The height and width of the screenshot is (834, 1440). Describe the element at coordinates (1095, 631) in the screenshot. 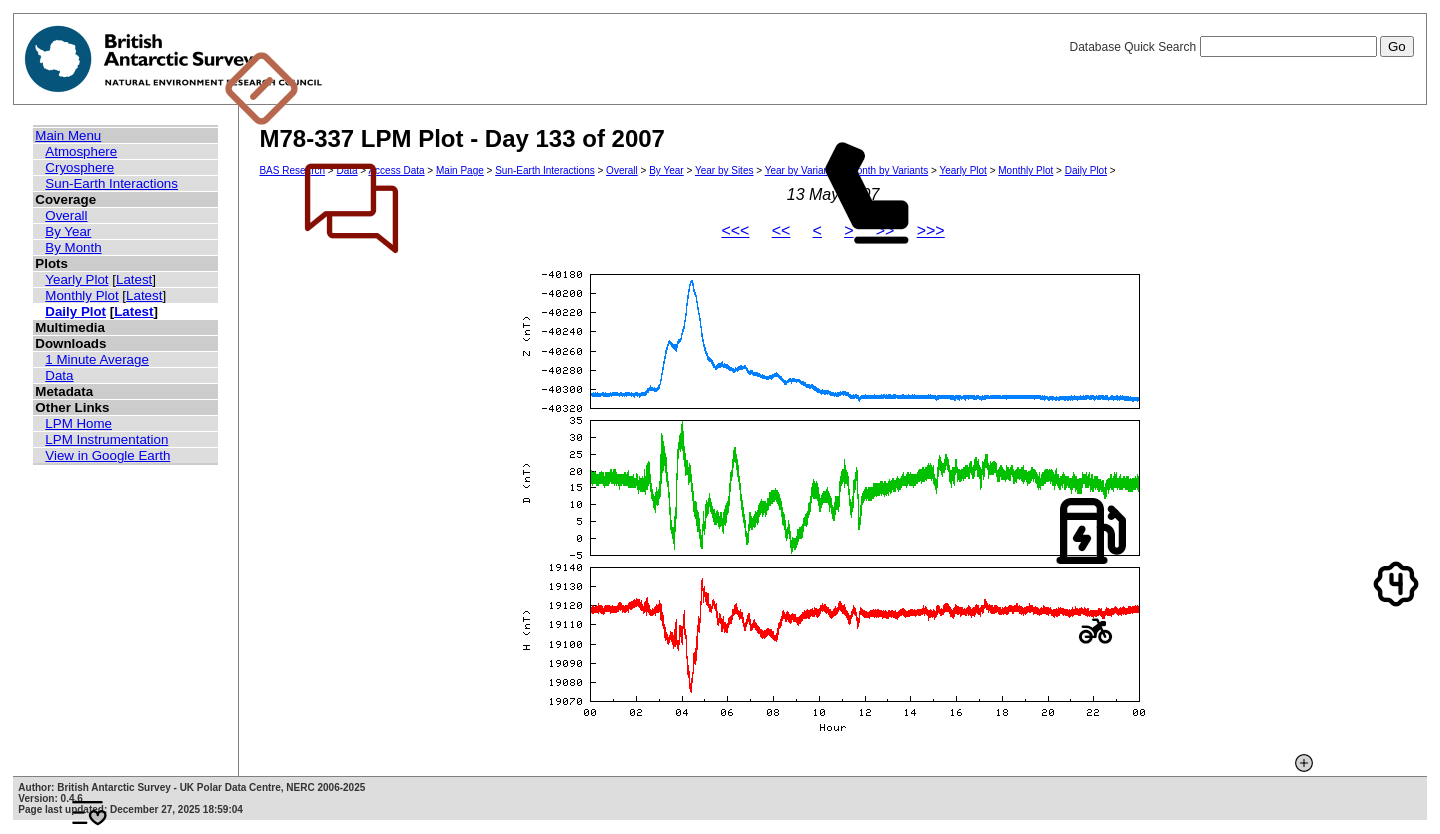

I see `select motorcycle as vehicle type` at that location.